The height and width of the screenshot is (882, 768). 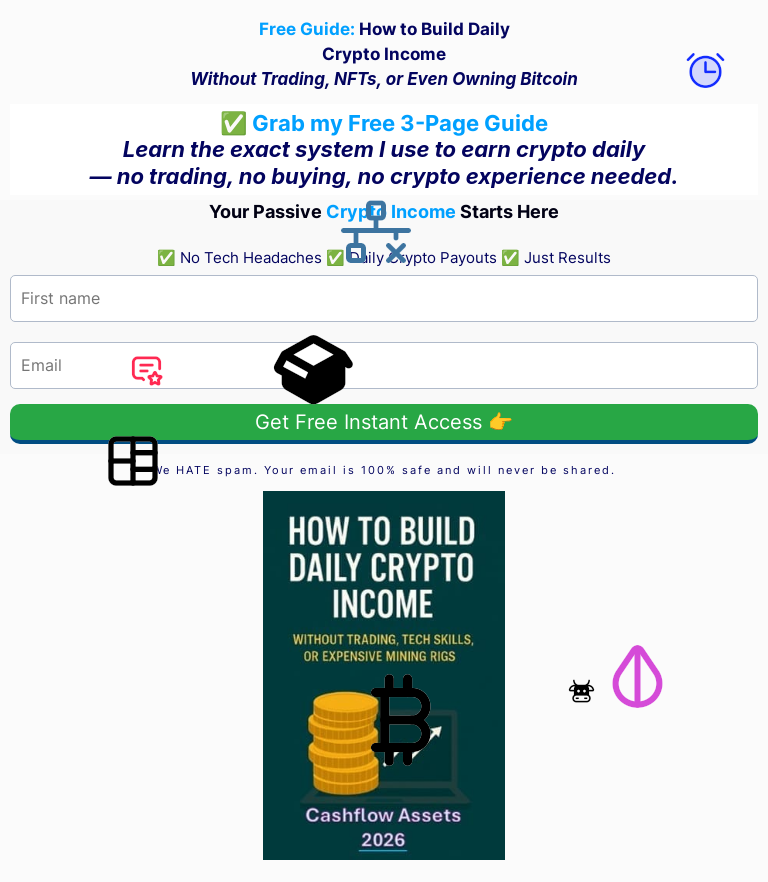 I want to click on indicates dairy or farm-related content, so click(x=581, y=691).